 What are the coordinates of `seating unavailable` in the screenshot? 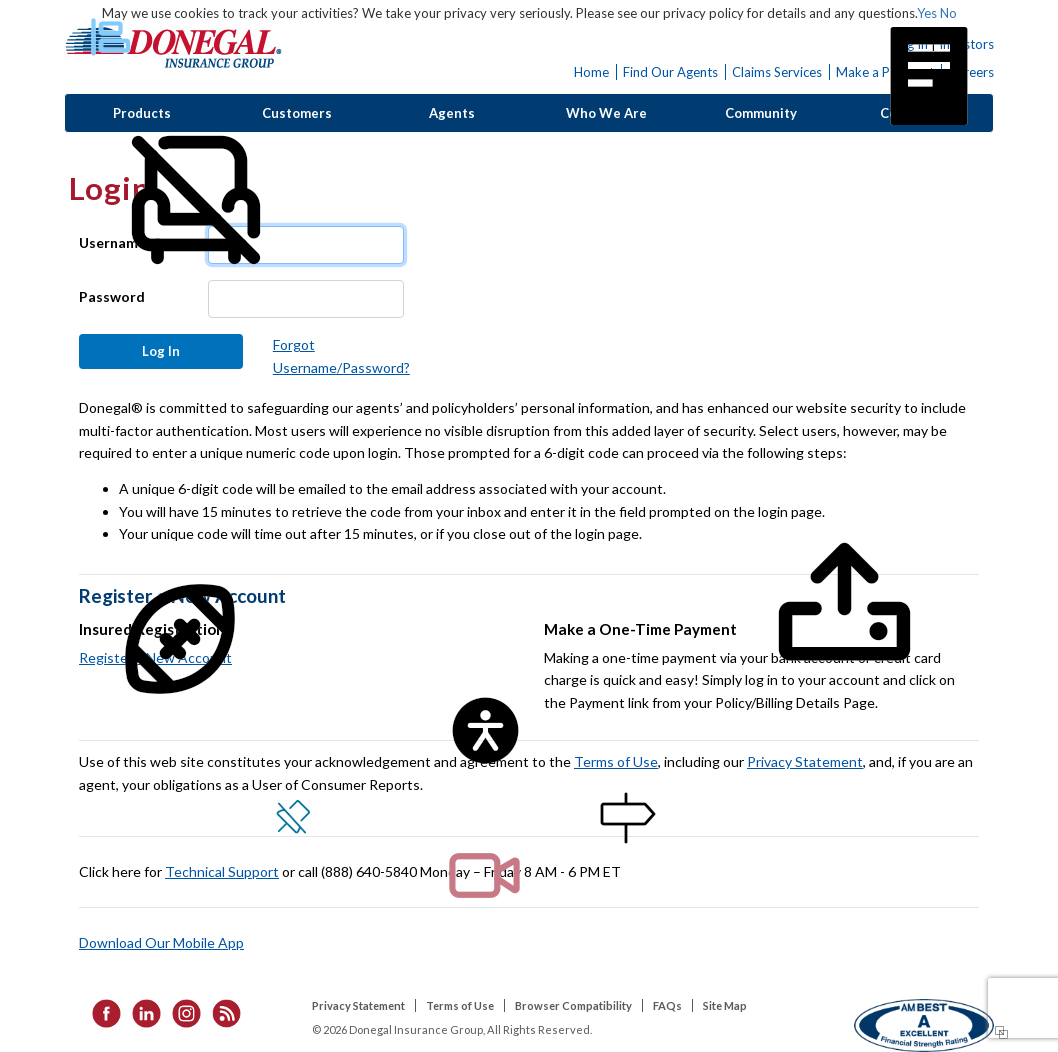 It's located at (196, 200).